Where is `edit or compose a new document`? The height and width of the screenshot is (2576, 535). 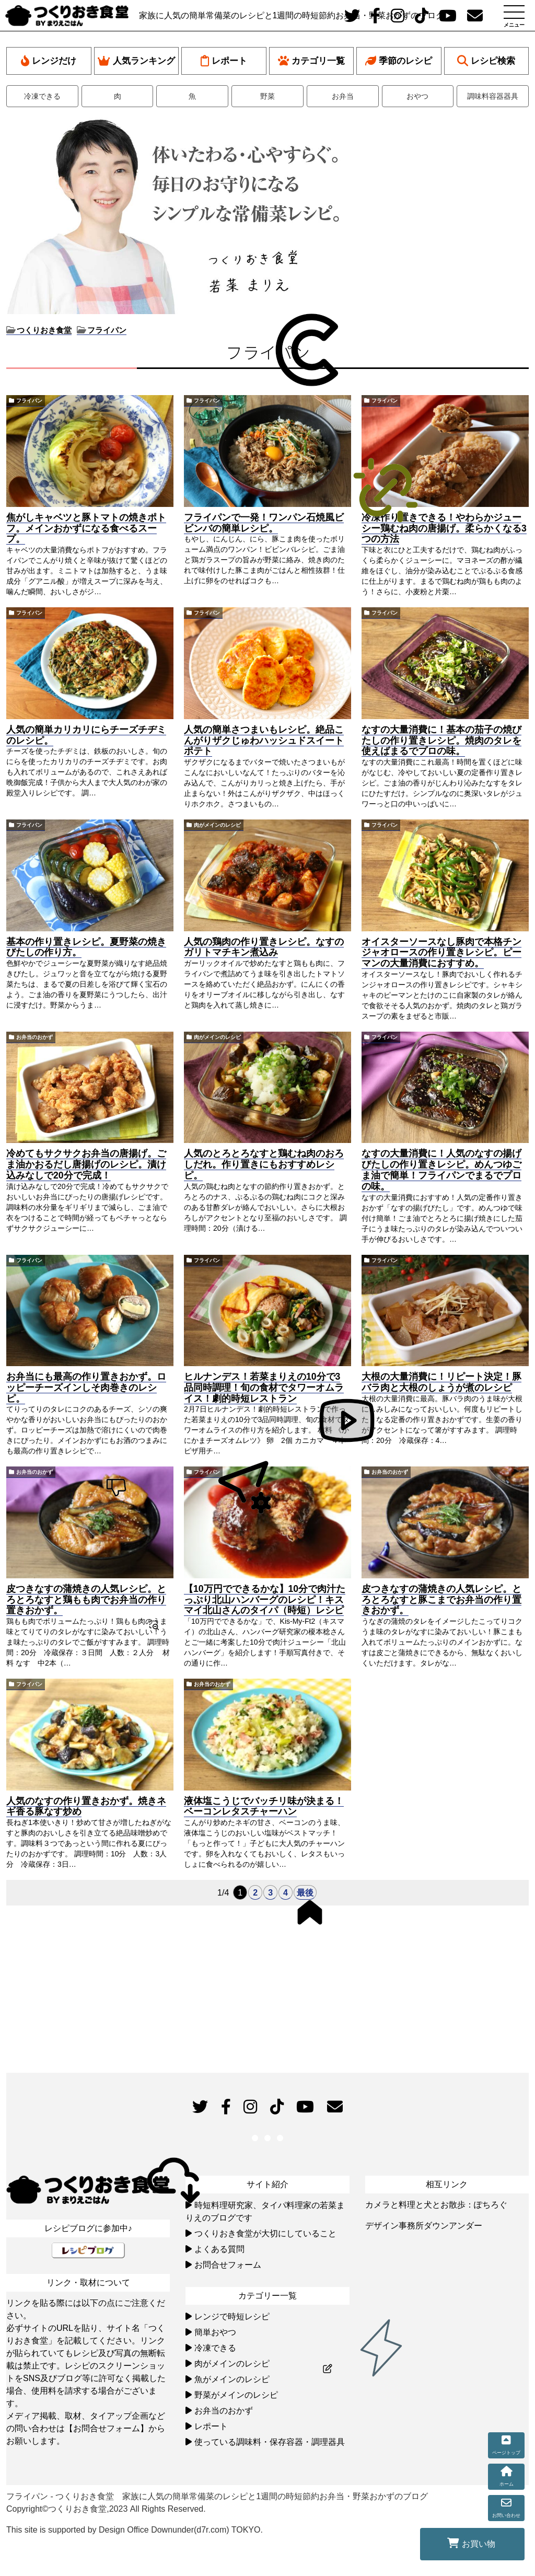
edit or compose a new document is located at coordinates (328, 2369).